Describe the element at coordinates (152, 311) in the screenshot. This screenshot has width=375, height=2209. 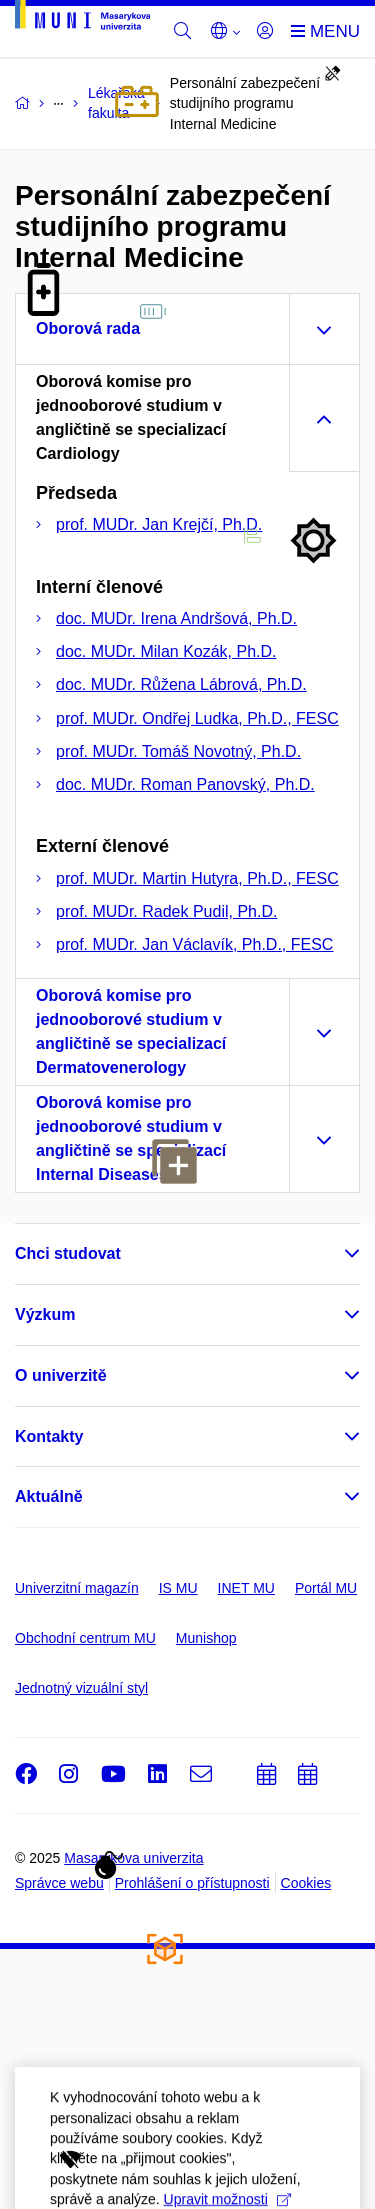
I see `indicates battery is well charged` at that location.